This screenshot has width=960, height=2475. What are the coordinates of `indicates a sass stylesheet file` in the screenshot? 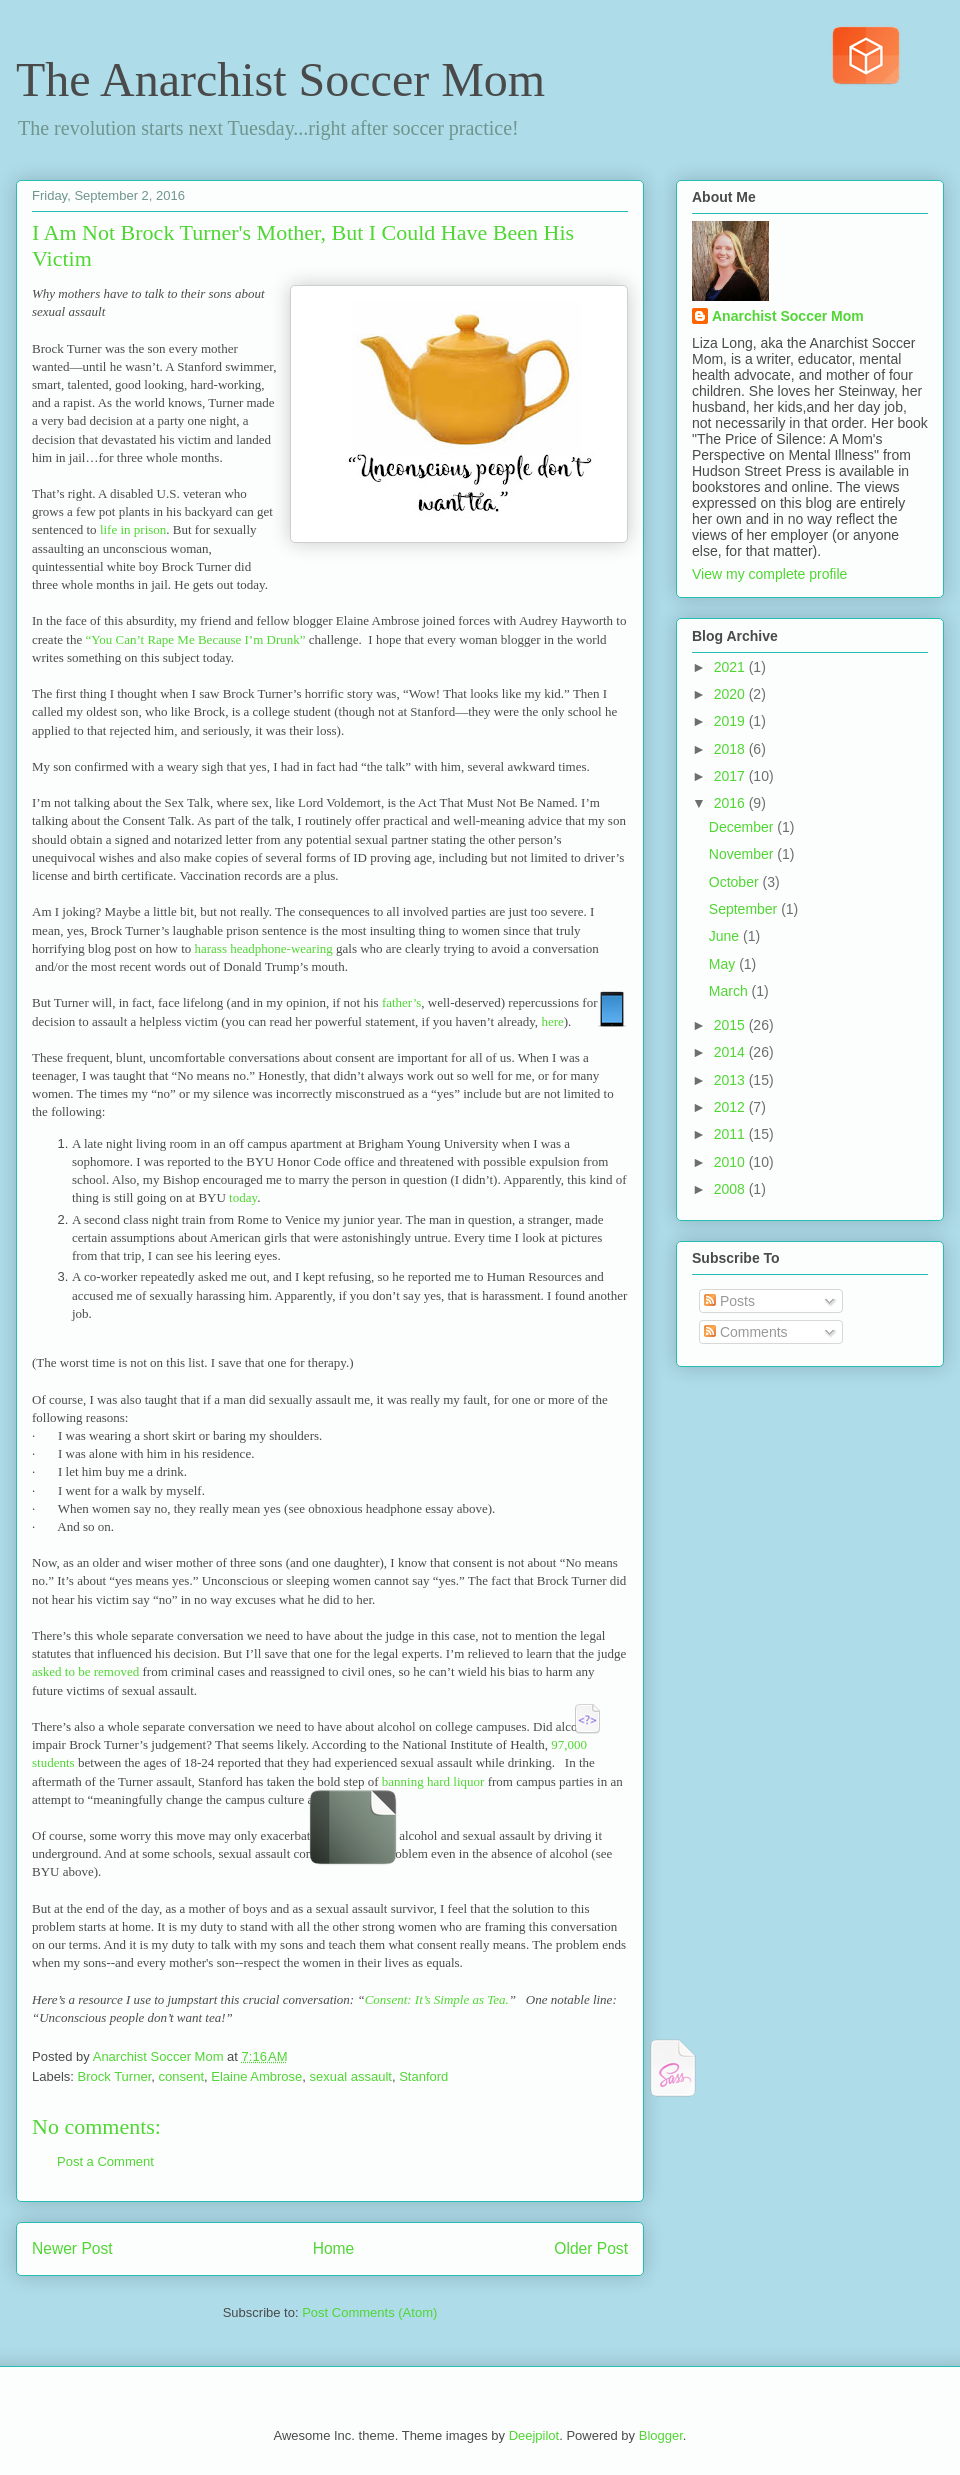 It's located at (673, 2068).